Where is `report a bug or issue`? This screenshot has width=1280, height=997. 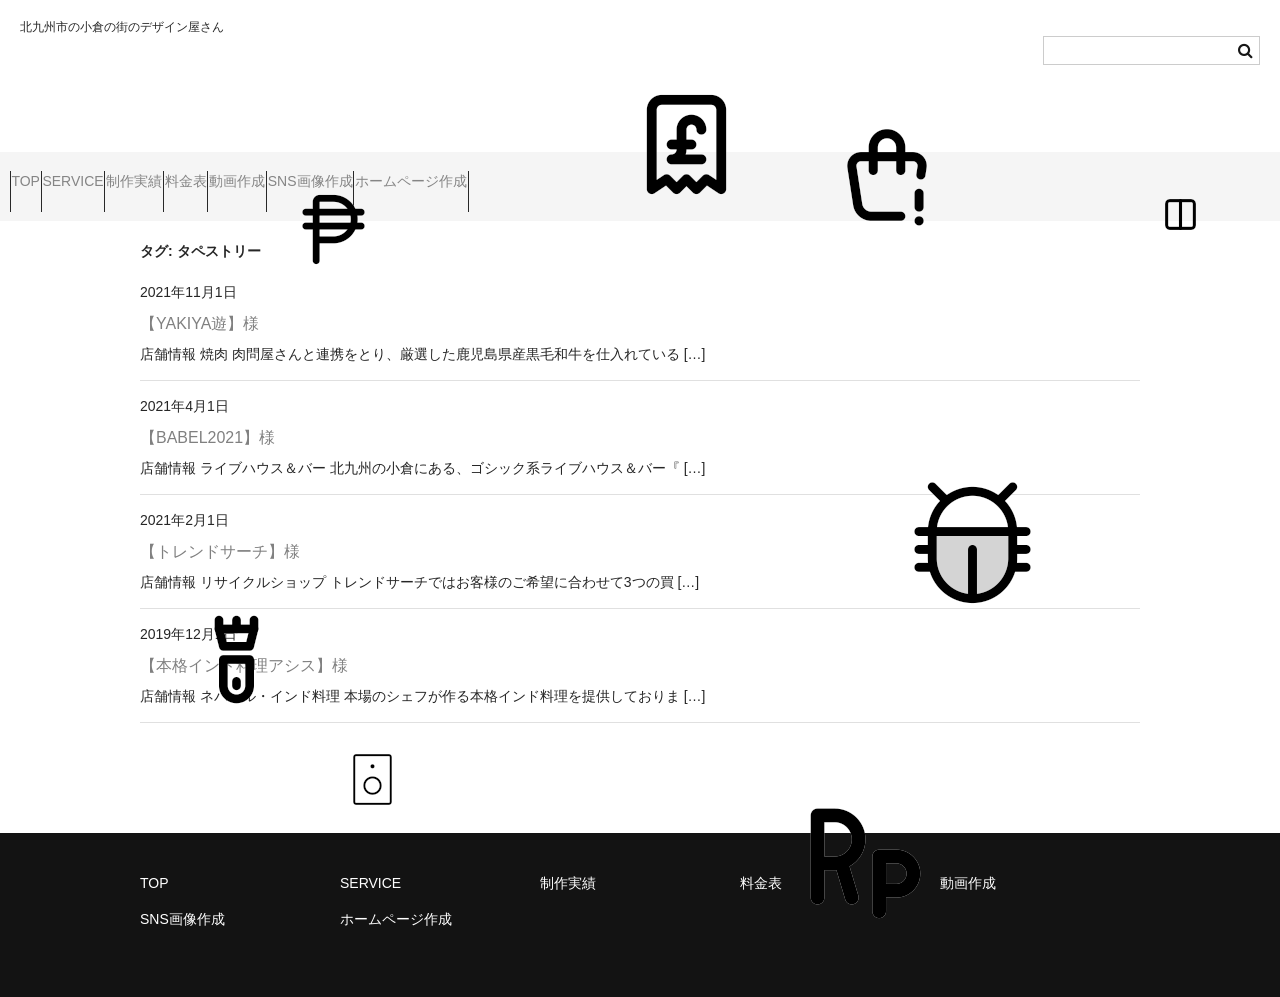 report a bug or issue is located at coordinates (972, 540).